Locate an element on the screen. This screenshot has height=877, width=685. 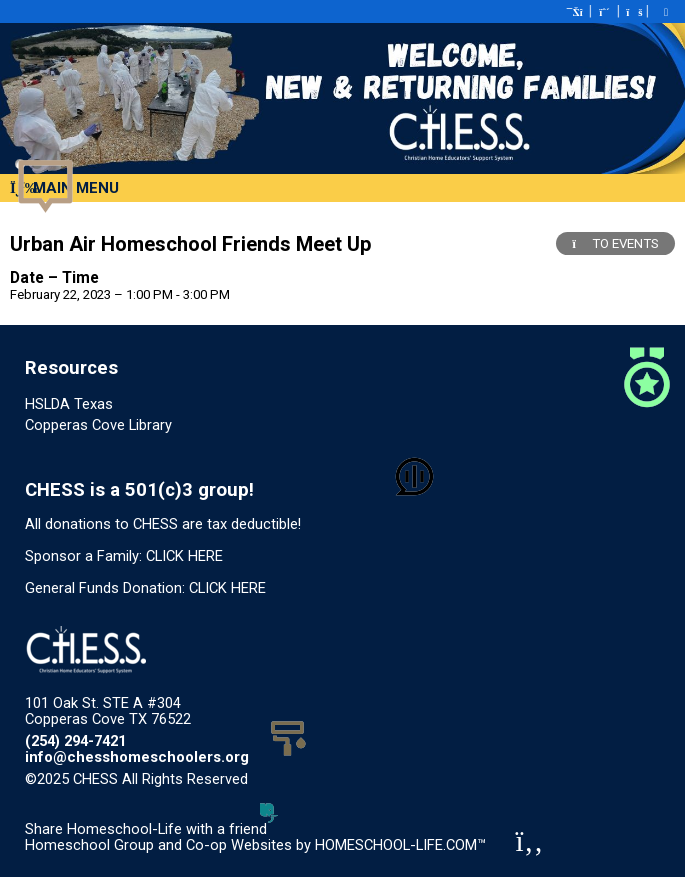
open chat or messaging is located at coordinates (45, 184).